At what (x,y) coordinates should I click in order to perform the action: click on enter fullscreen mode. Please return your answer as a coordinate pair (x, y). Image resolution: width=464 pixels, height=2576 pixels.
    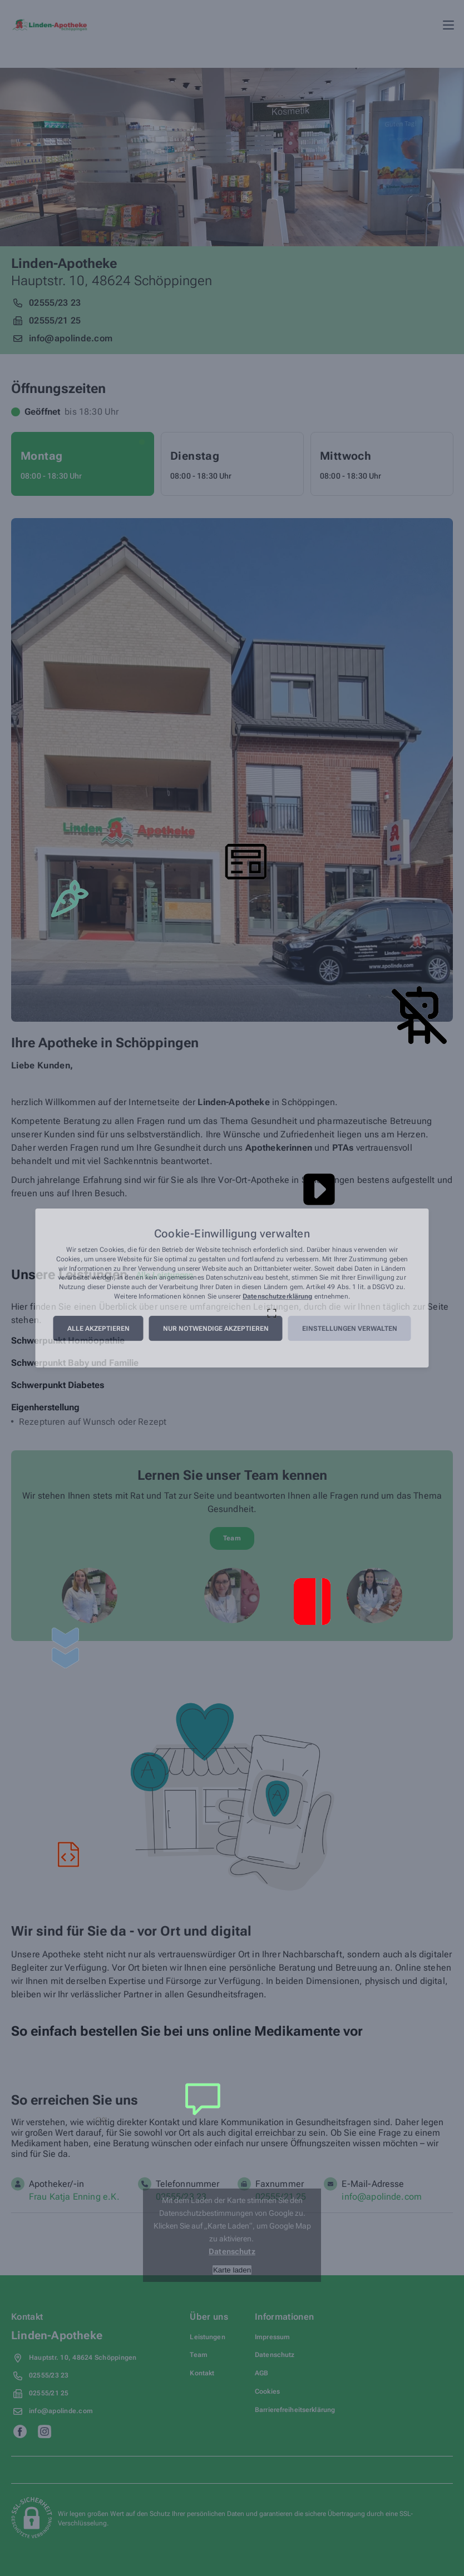
    Looking at the image, I should click on (272, 1313).